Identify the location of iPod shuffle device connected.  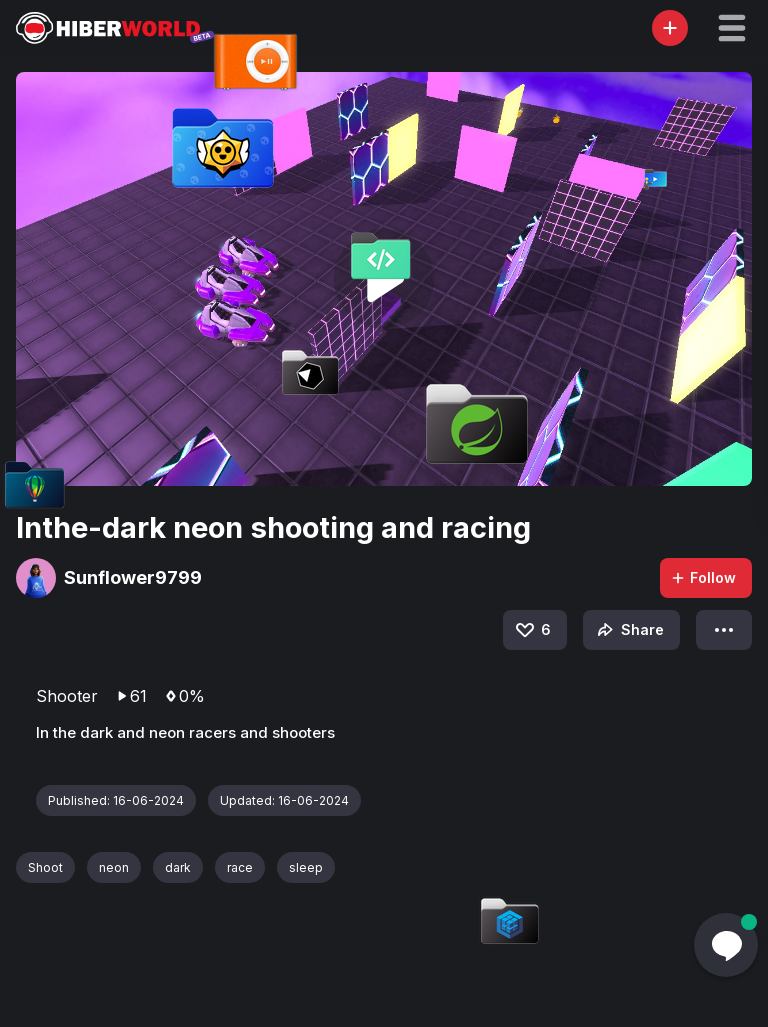
(255, 46).